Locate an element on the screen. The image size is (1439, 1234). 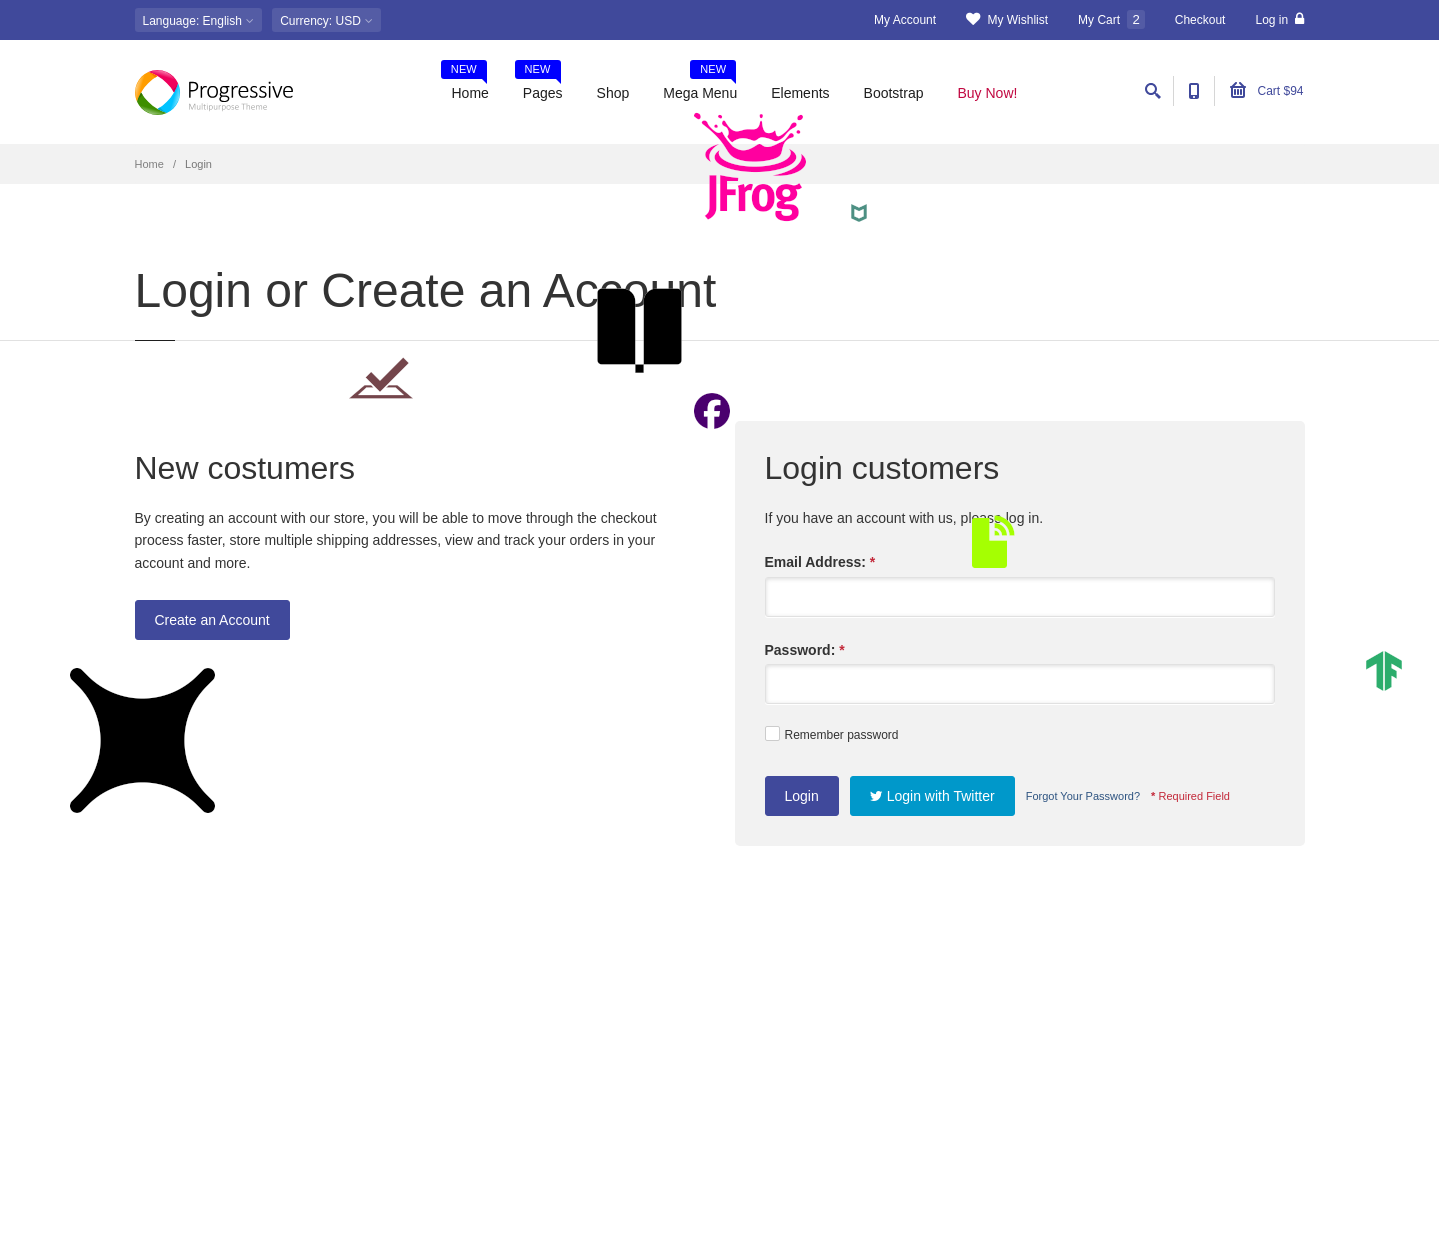
TensorFlow machine learning framework logo is located at coordinates (1384, 671).